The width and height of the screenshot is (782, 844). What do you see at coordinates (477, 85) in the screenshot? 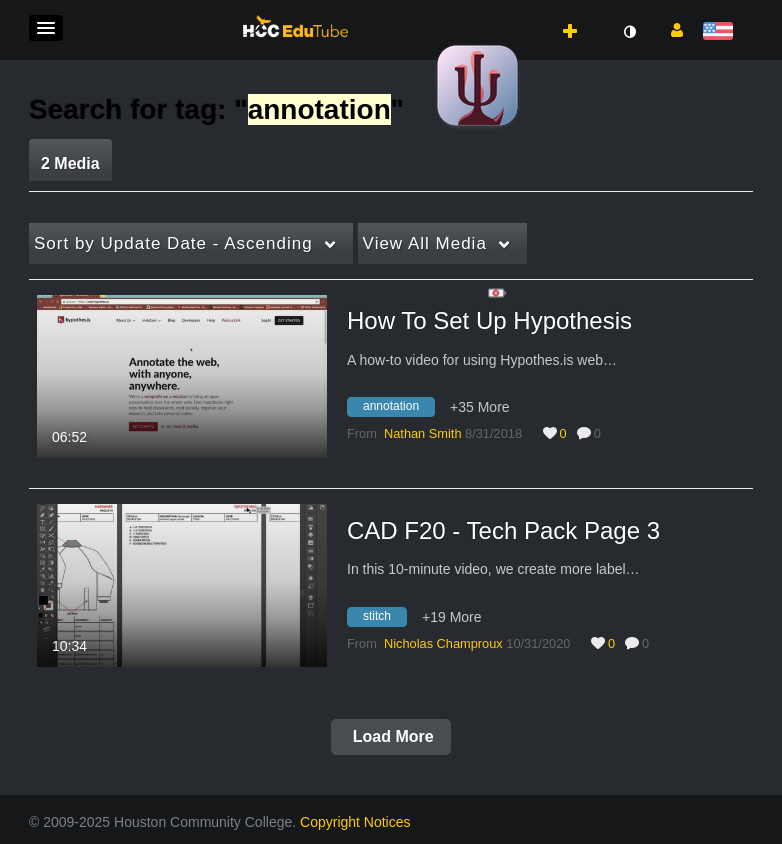
I see `open hydrus network media management application` at bounding box center [477, 85].